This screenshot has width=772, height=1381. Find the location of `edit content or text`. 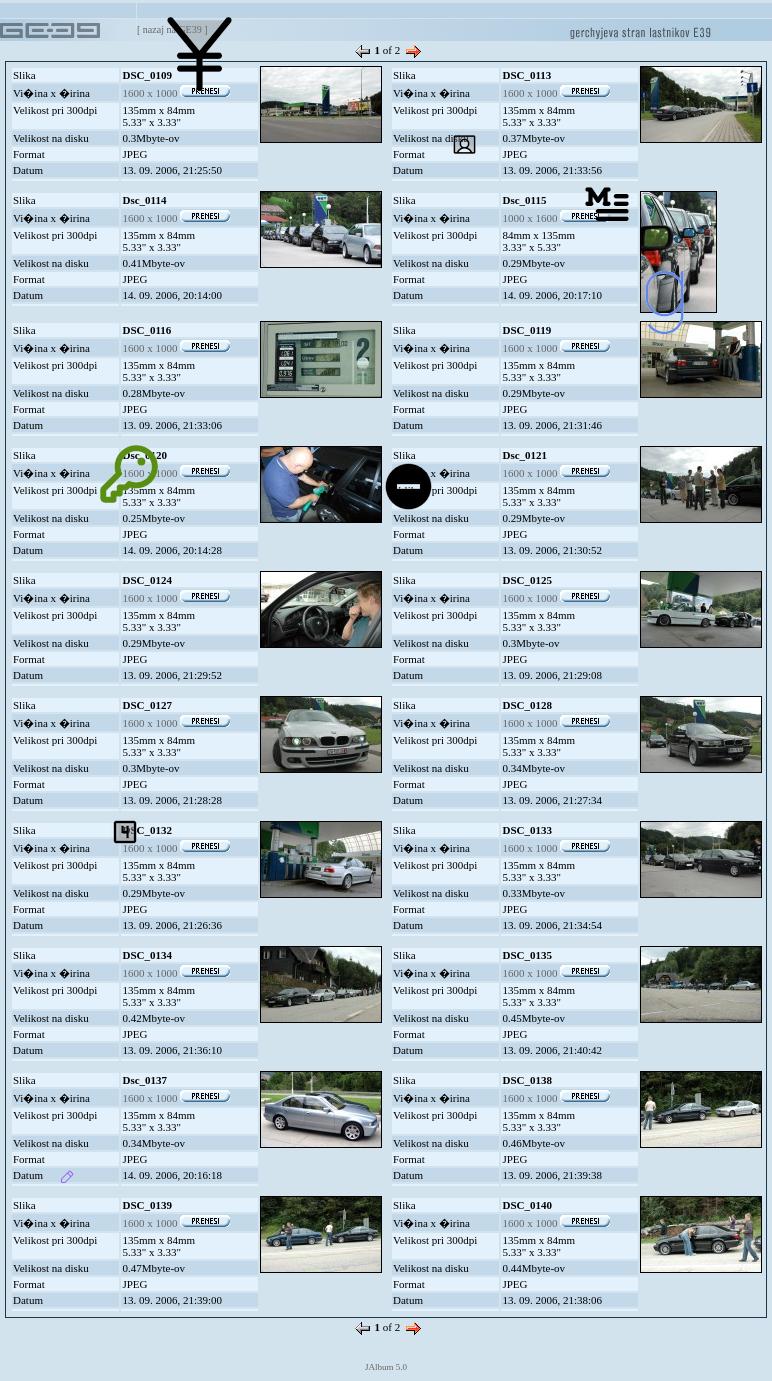

edit content or text is located at coordinates (67, 1177).